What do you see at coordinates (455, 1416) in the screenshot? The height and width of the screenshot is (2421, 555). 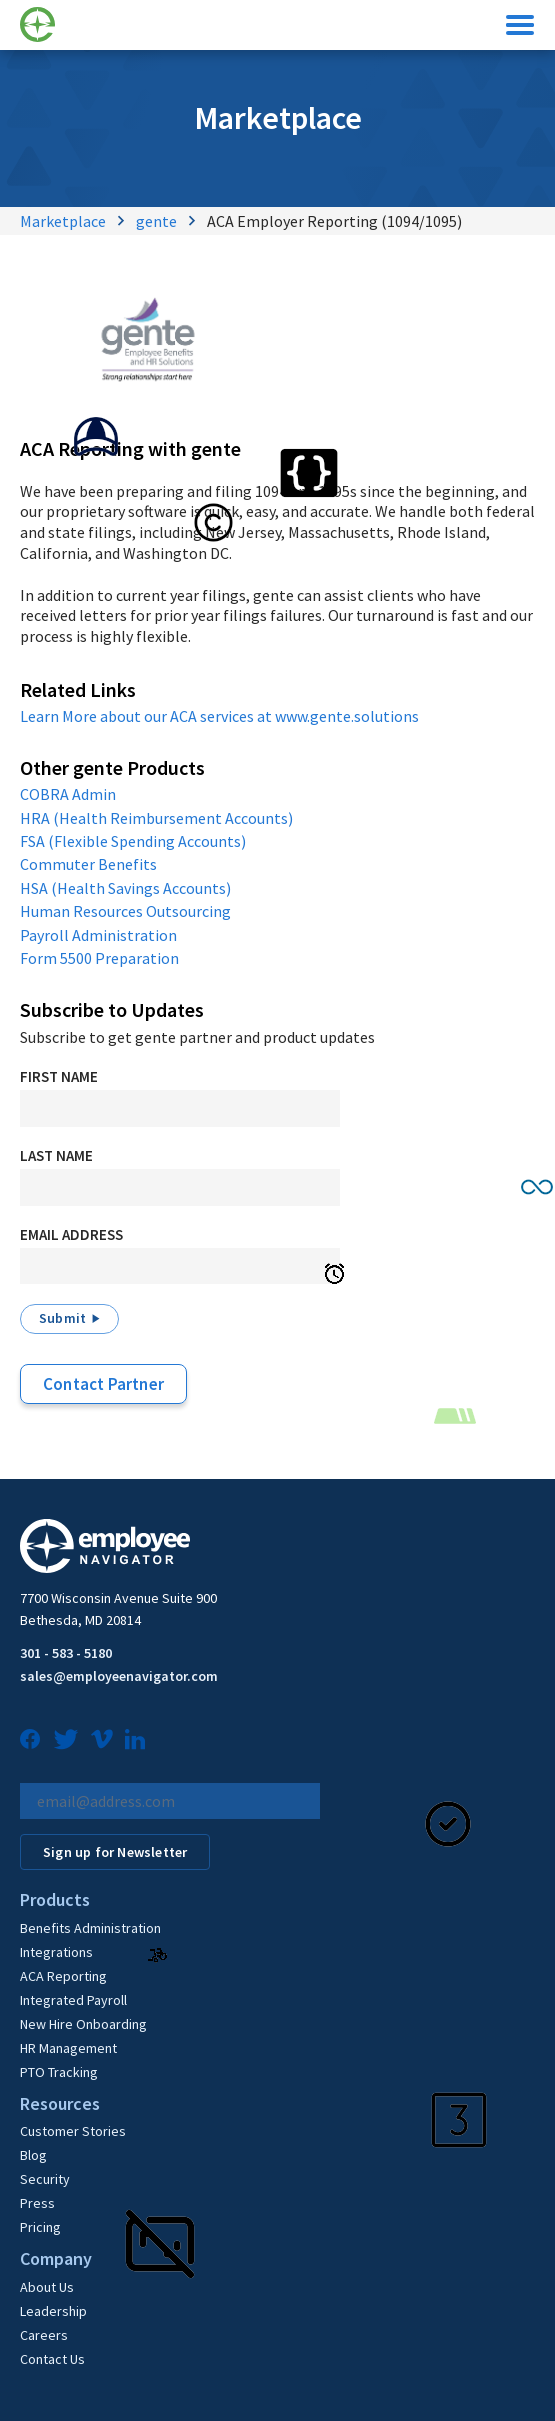 I see `switch between open browser tabs` at bounding box center [455, 1416].